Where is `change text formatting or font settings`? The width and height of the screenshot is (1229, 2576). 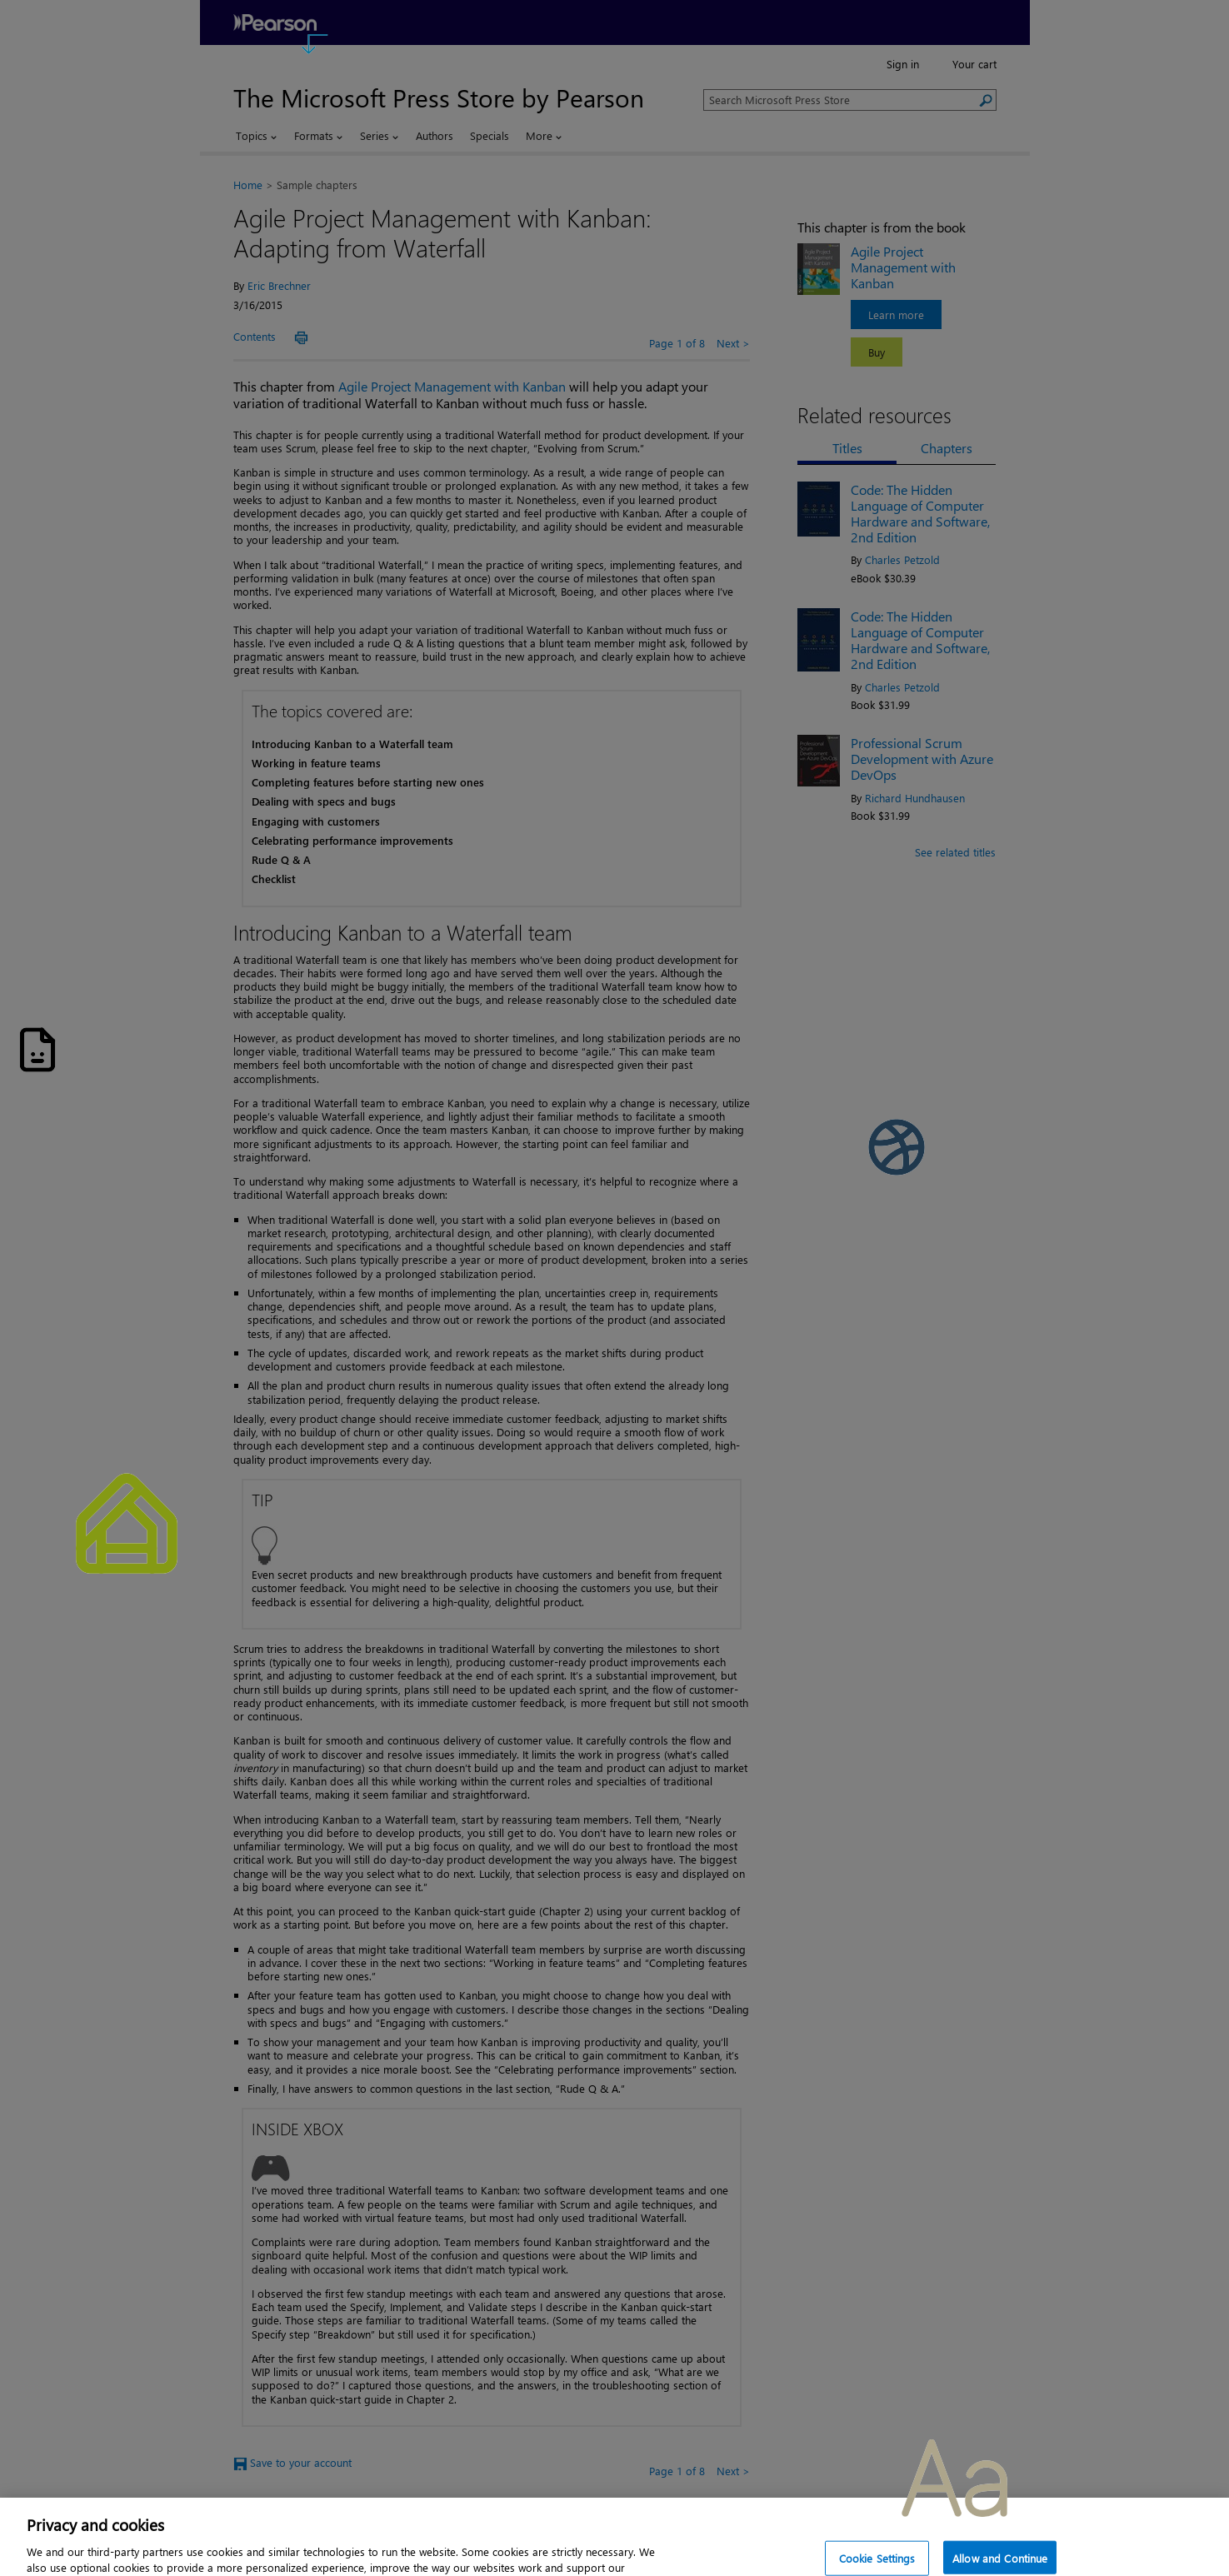
change text formatting or font settings is located at coordinates (954, 2478).